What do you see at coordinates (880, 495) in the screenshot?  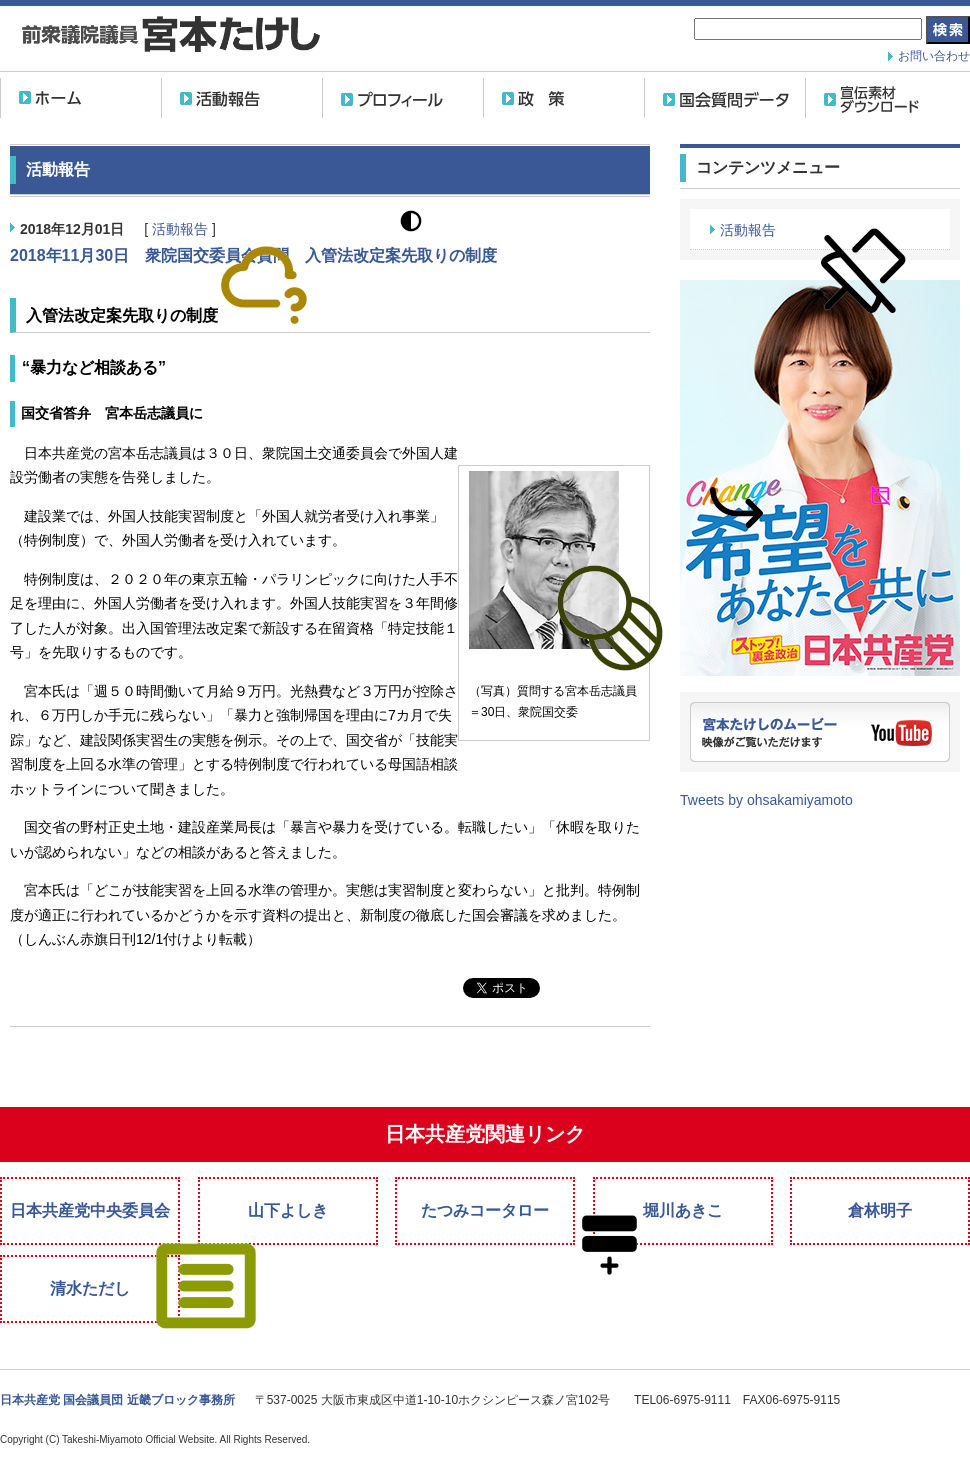 I see `browser window disabled or unavailable` at bounding box center [880, 495].